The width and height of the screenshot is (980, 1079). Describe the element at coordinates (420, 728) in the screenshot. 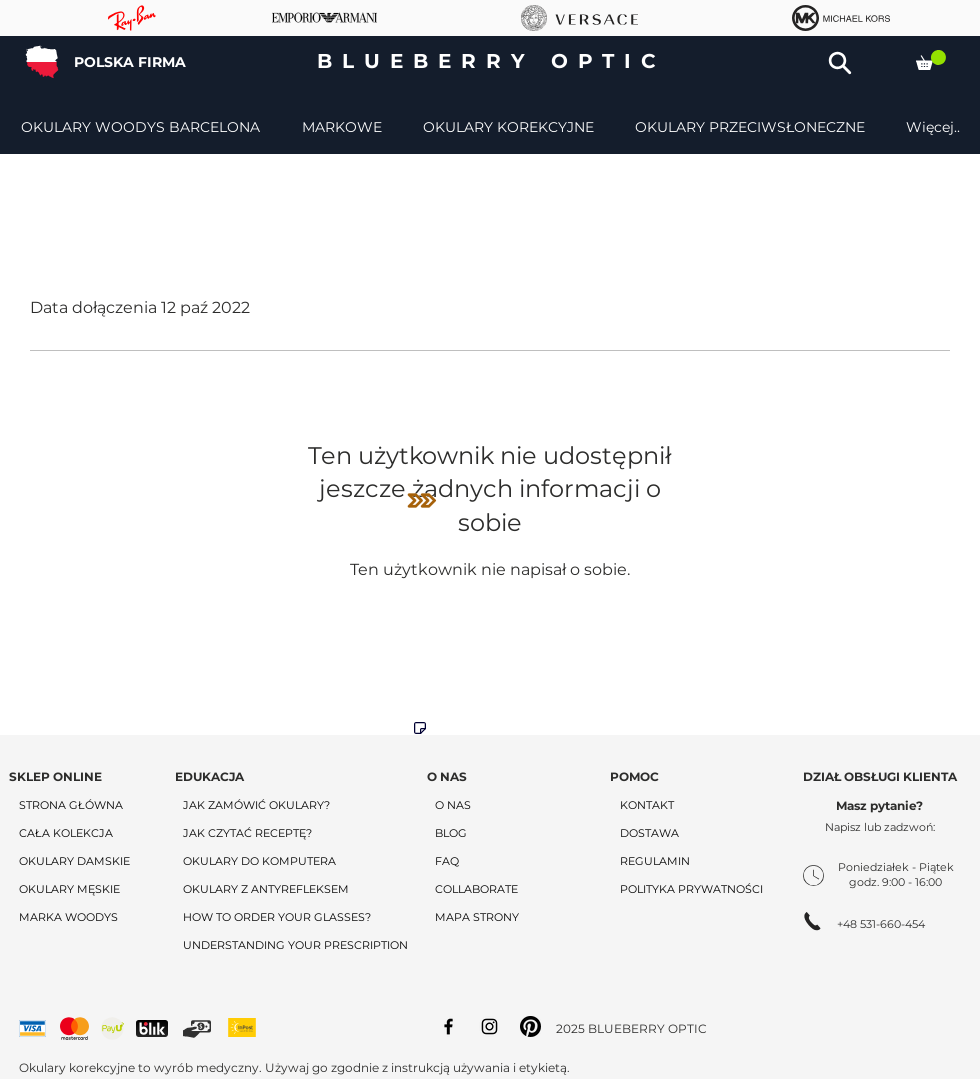

I see `create a new note` at that location.